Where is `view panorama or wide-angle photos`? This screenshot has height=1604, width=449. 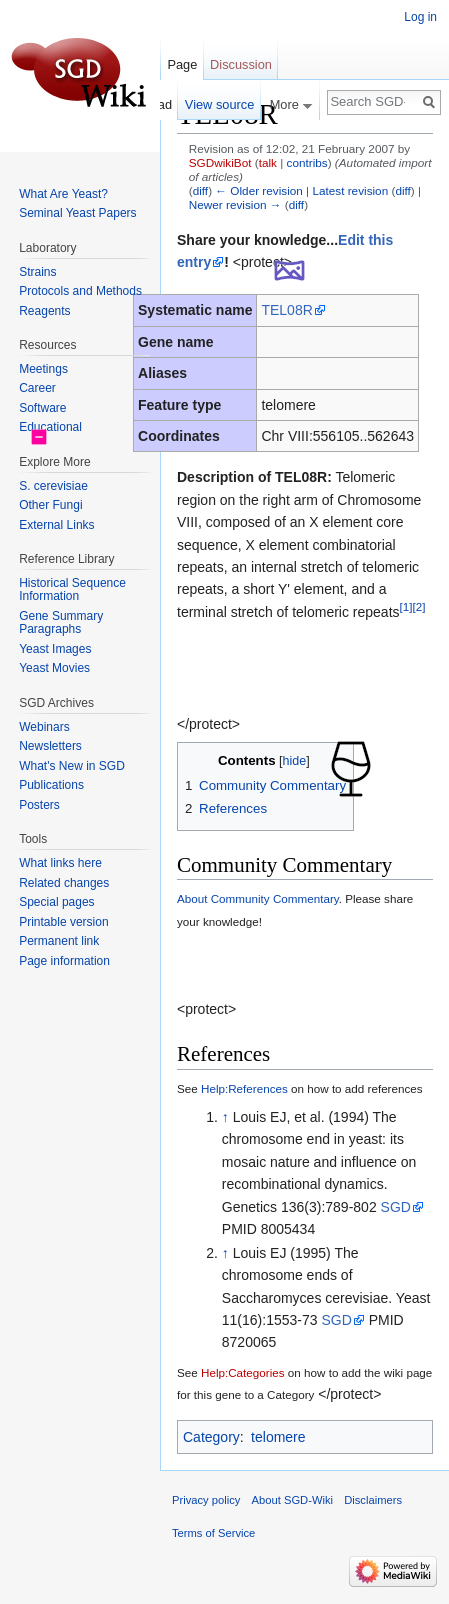
view panorama or wide-angle photos is located at coordinates (289, 270).